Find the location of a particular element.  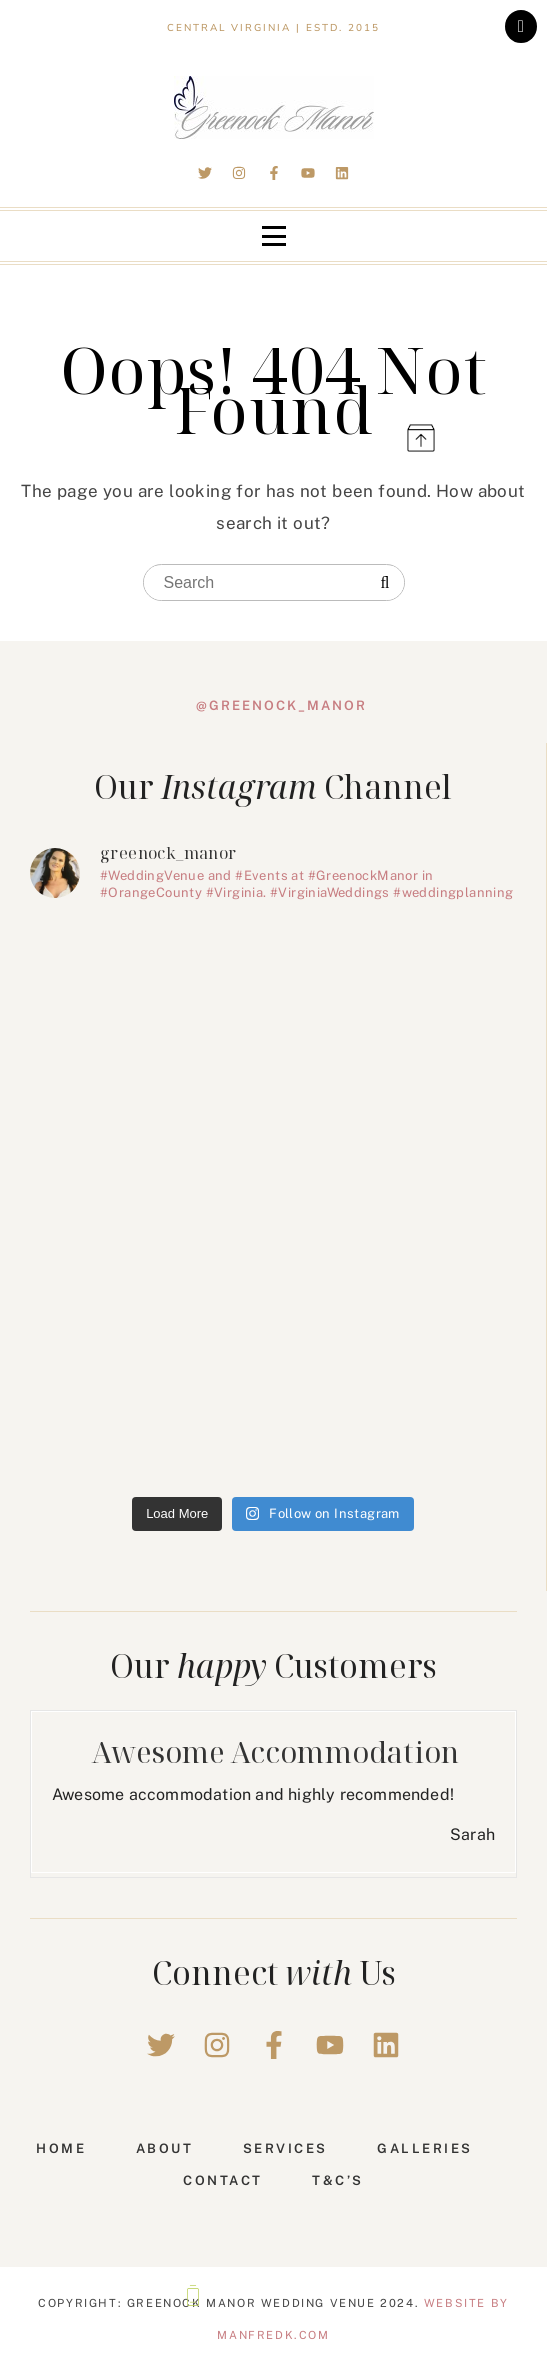

upload files to storage is located at coordinates (421, 438).